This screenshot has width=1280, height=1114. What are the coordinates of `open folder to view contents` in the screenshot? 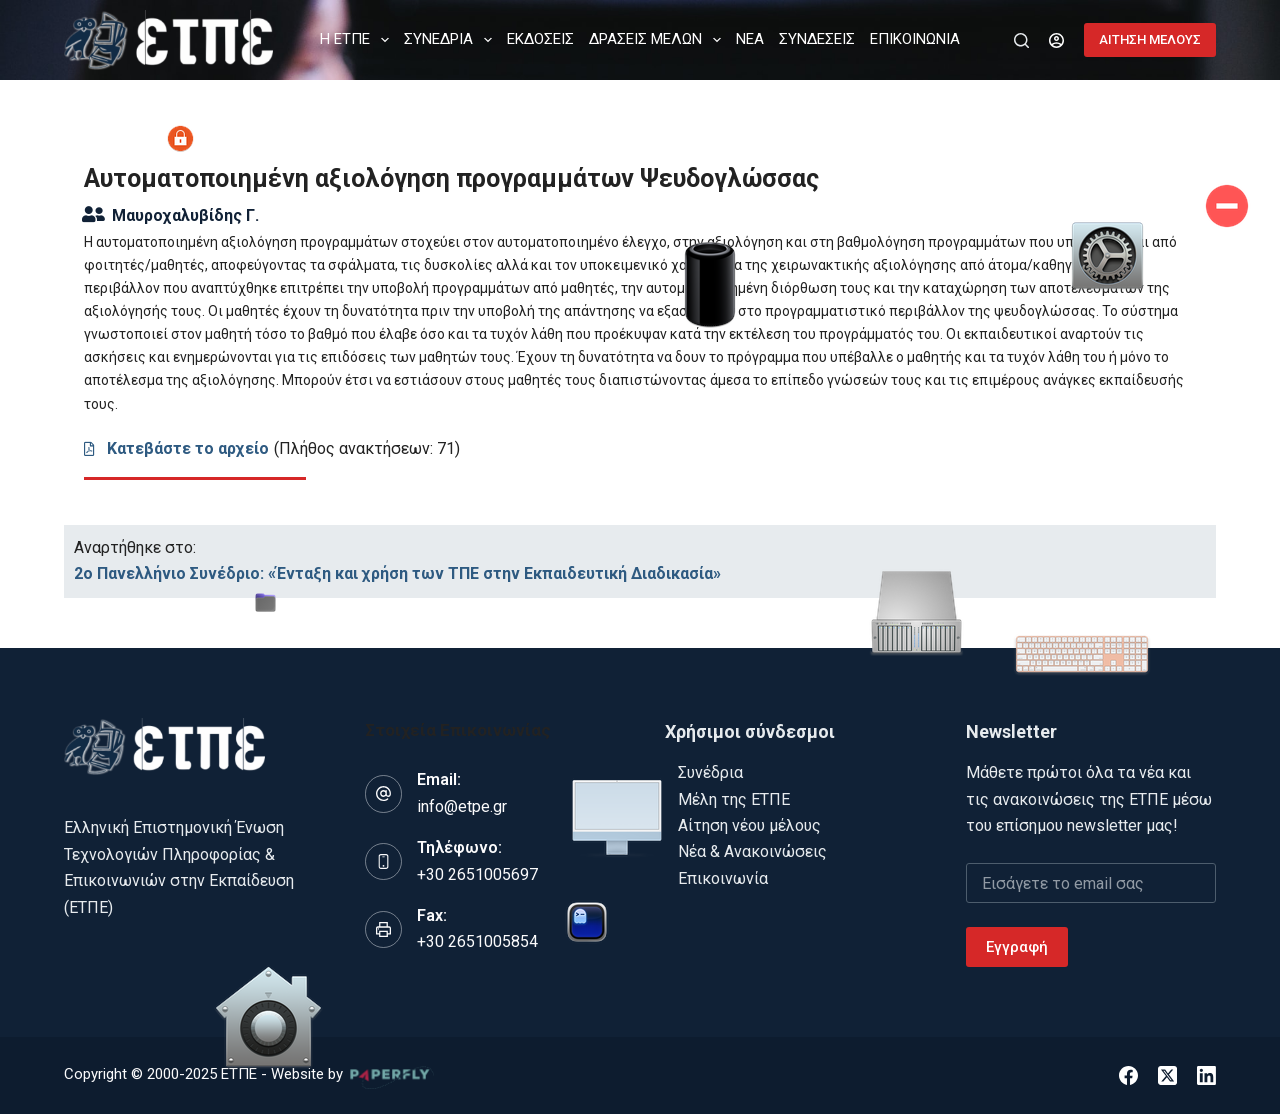 It's located at (265, 602).